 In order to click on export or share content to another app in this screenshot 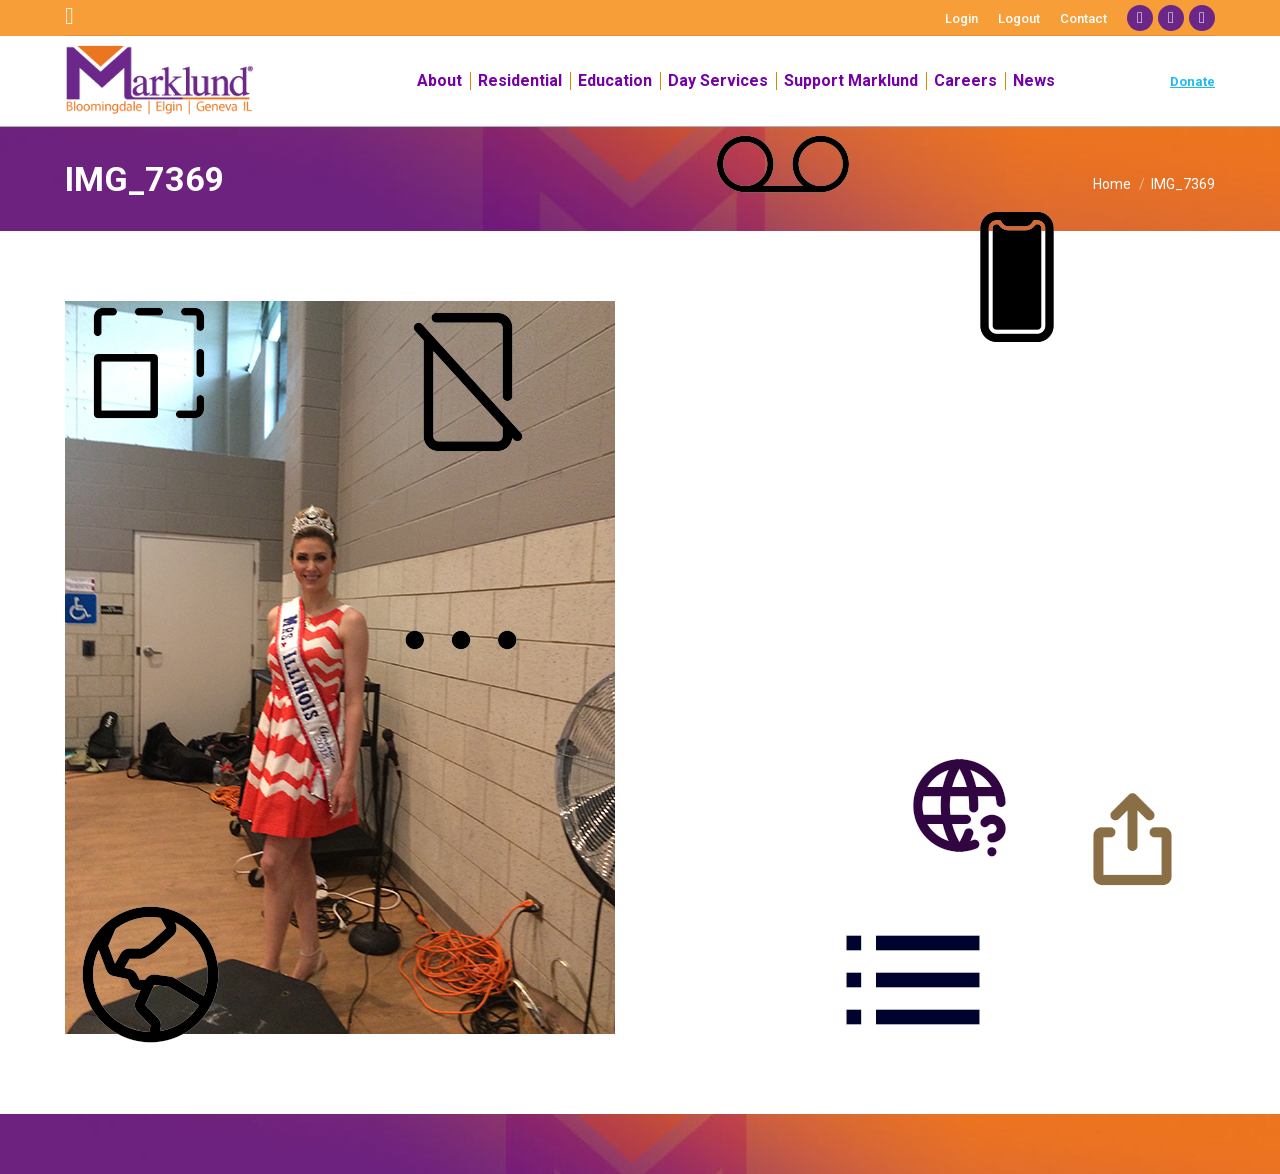, I will do `click(1132, 842)`.